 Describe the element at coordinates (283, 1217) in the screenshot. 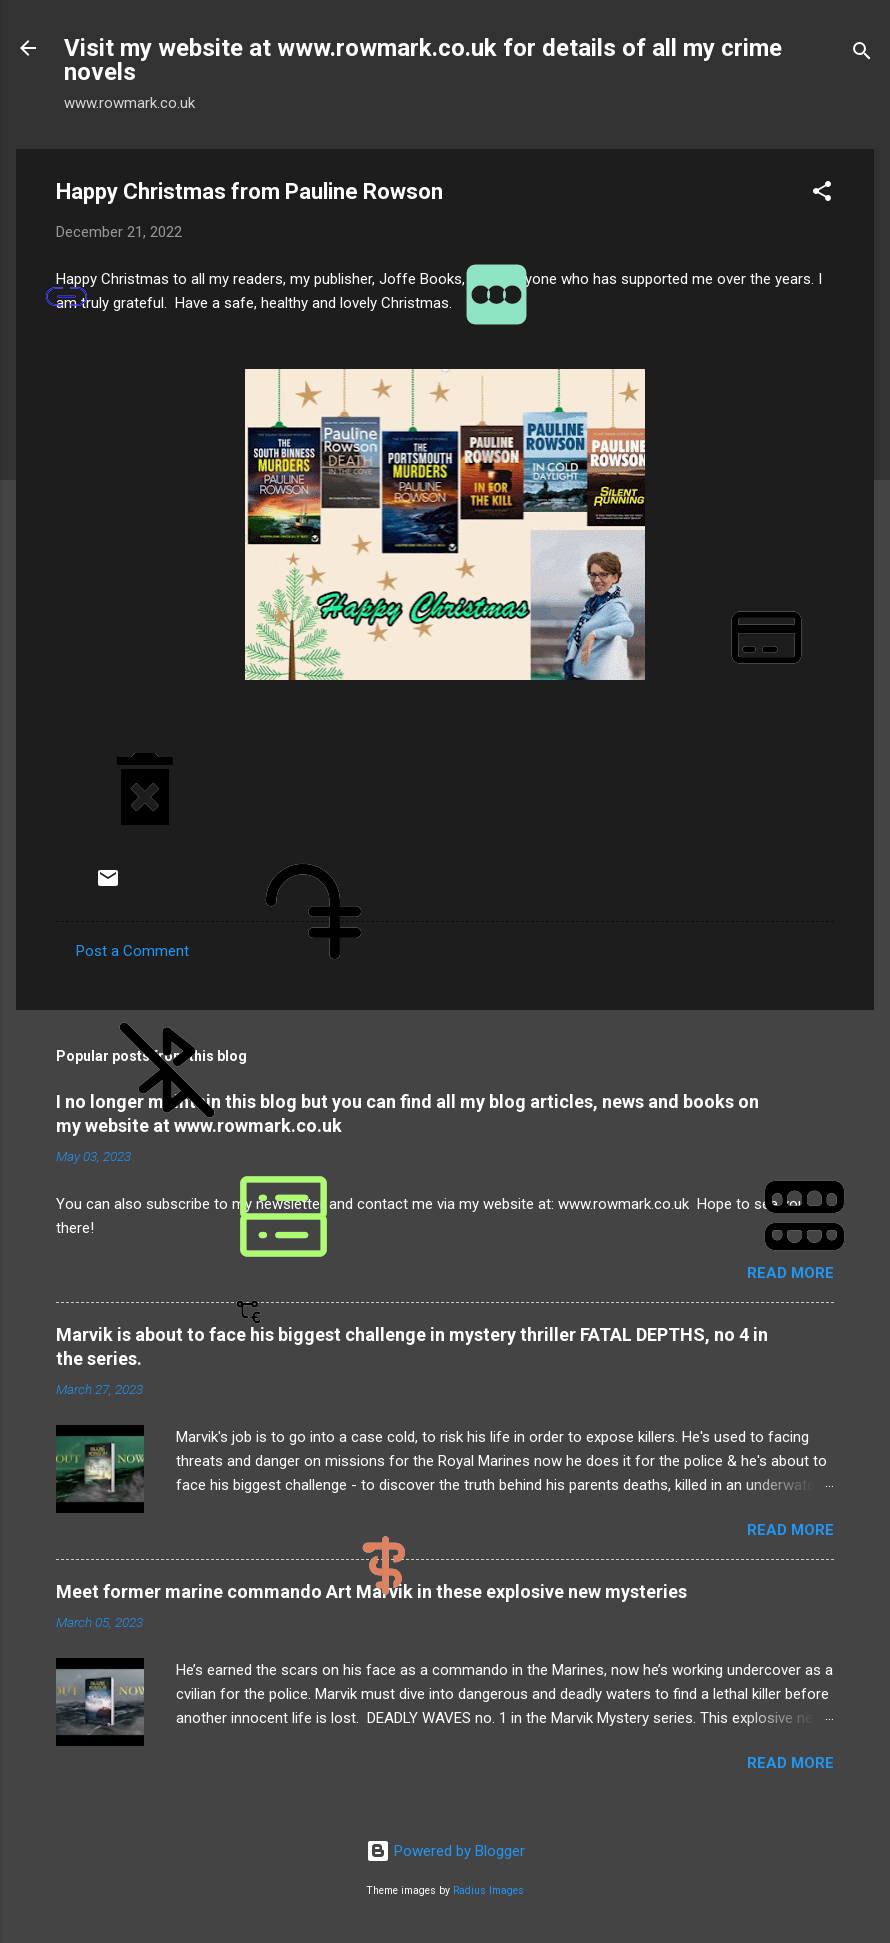

I see `access server settings or management` at that location.